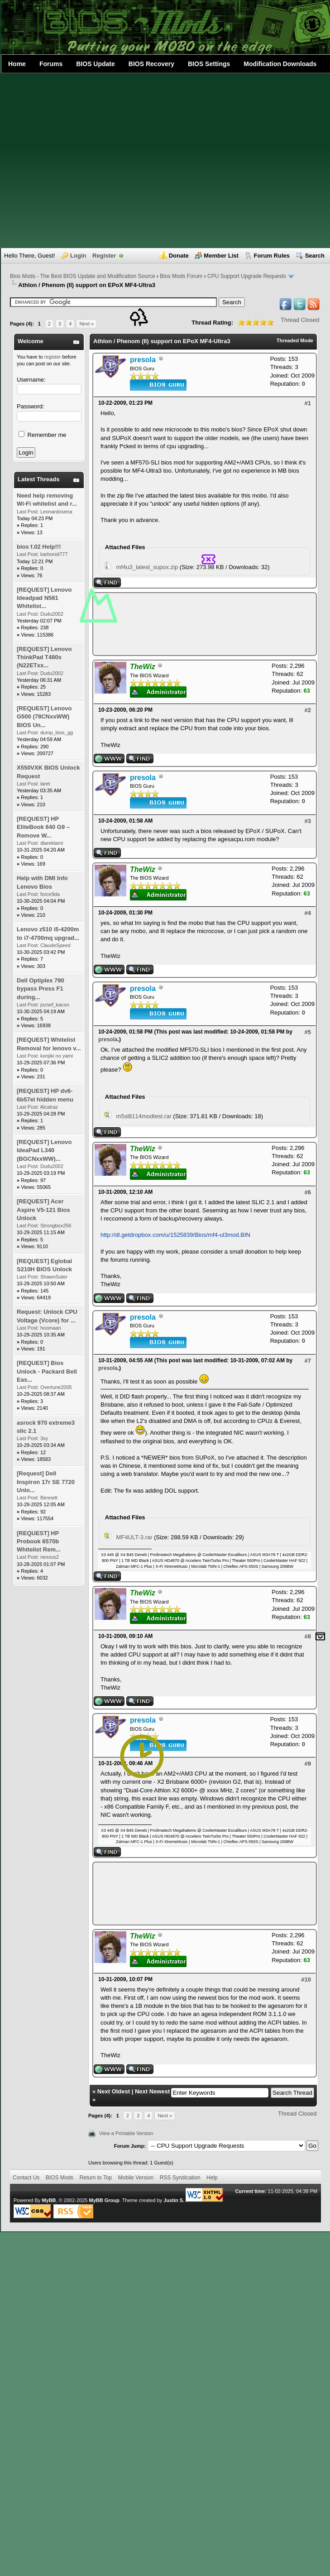 Image resolution: width=330 pixels, height=2576 pixels. What do you see at coordinates (208, 559) in the screenshot?
I see `cancel or remove a ticket` at bounding box center [208, 559].